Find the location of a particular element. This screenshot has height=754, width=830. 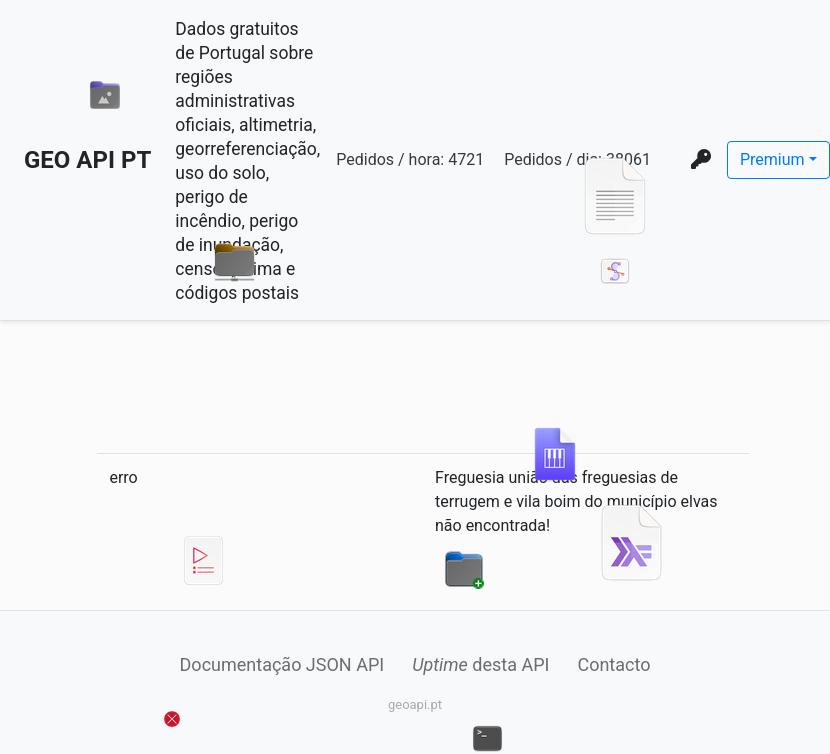

a haskell source code file is located at coordinates (631, 542).